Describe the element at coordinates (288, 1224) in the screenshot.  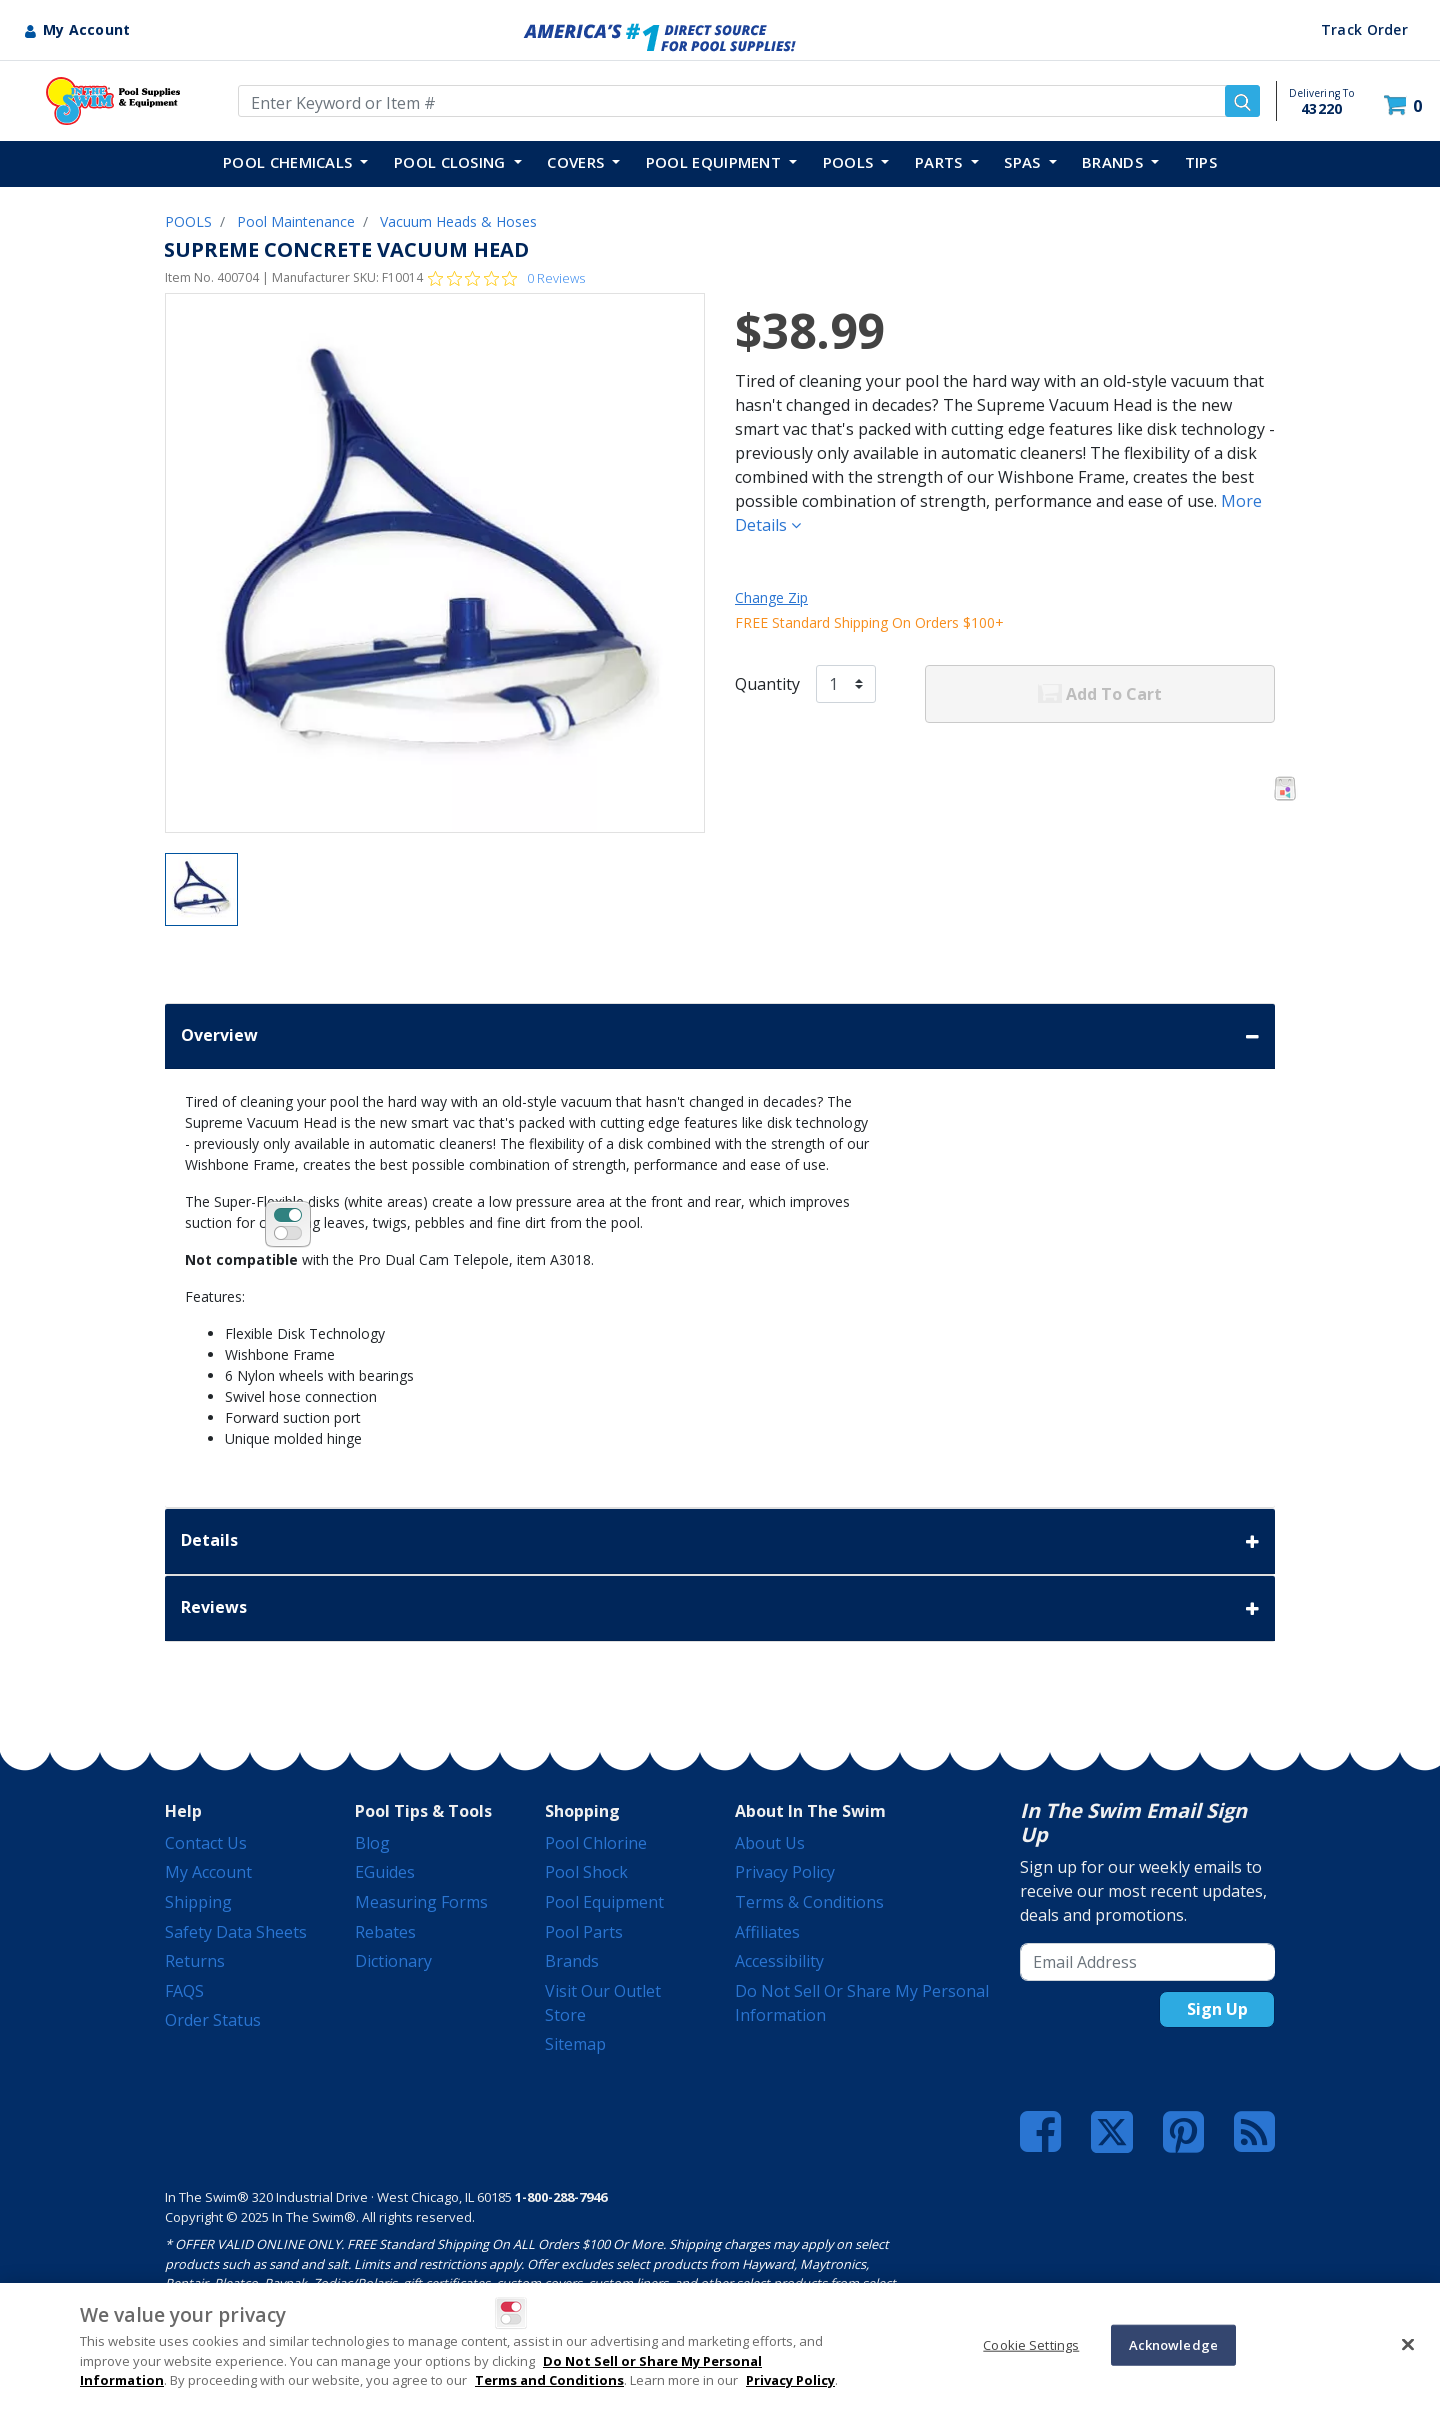
I see `open desktop preferences or settings` at that location.